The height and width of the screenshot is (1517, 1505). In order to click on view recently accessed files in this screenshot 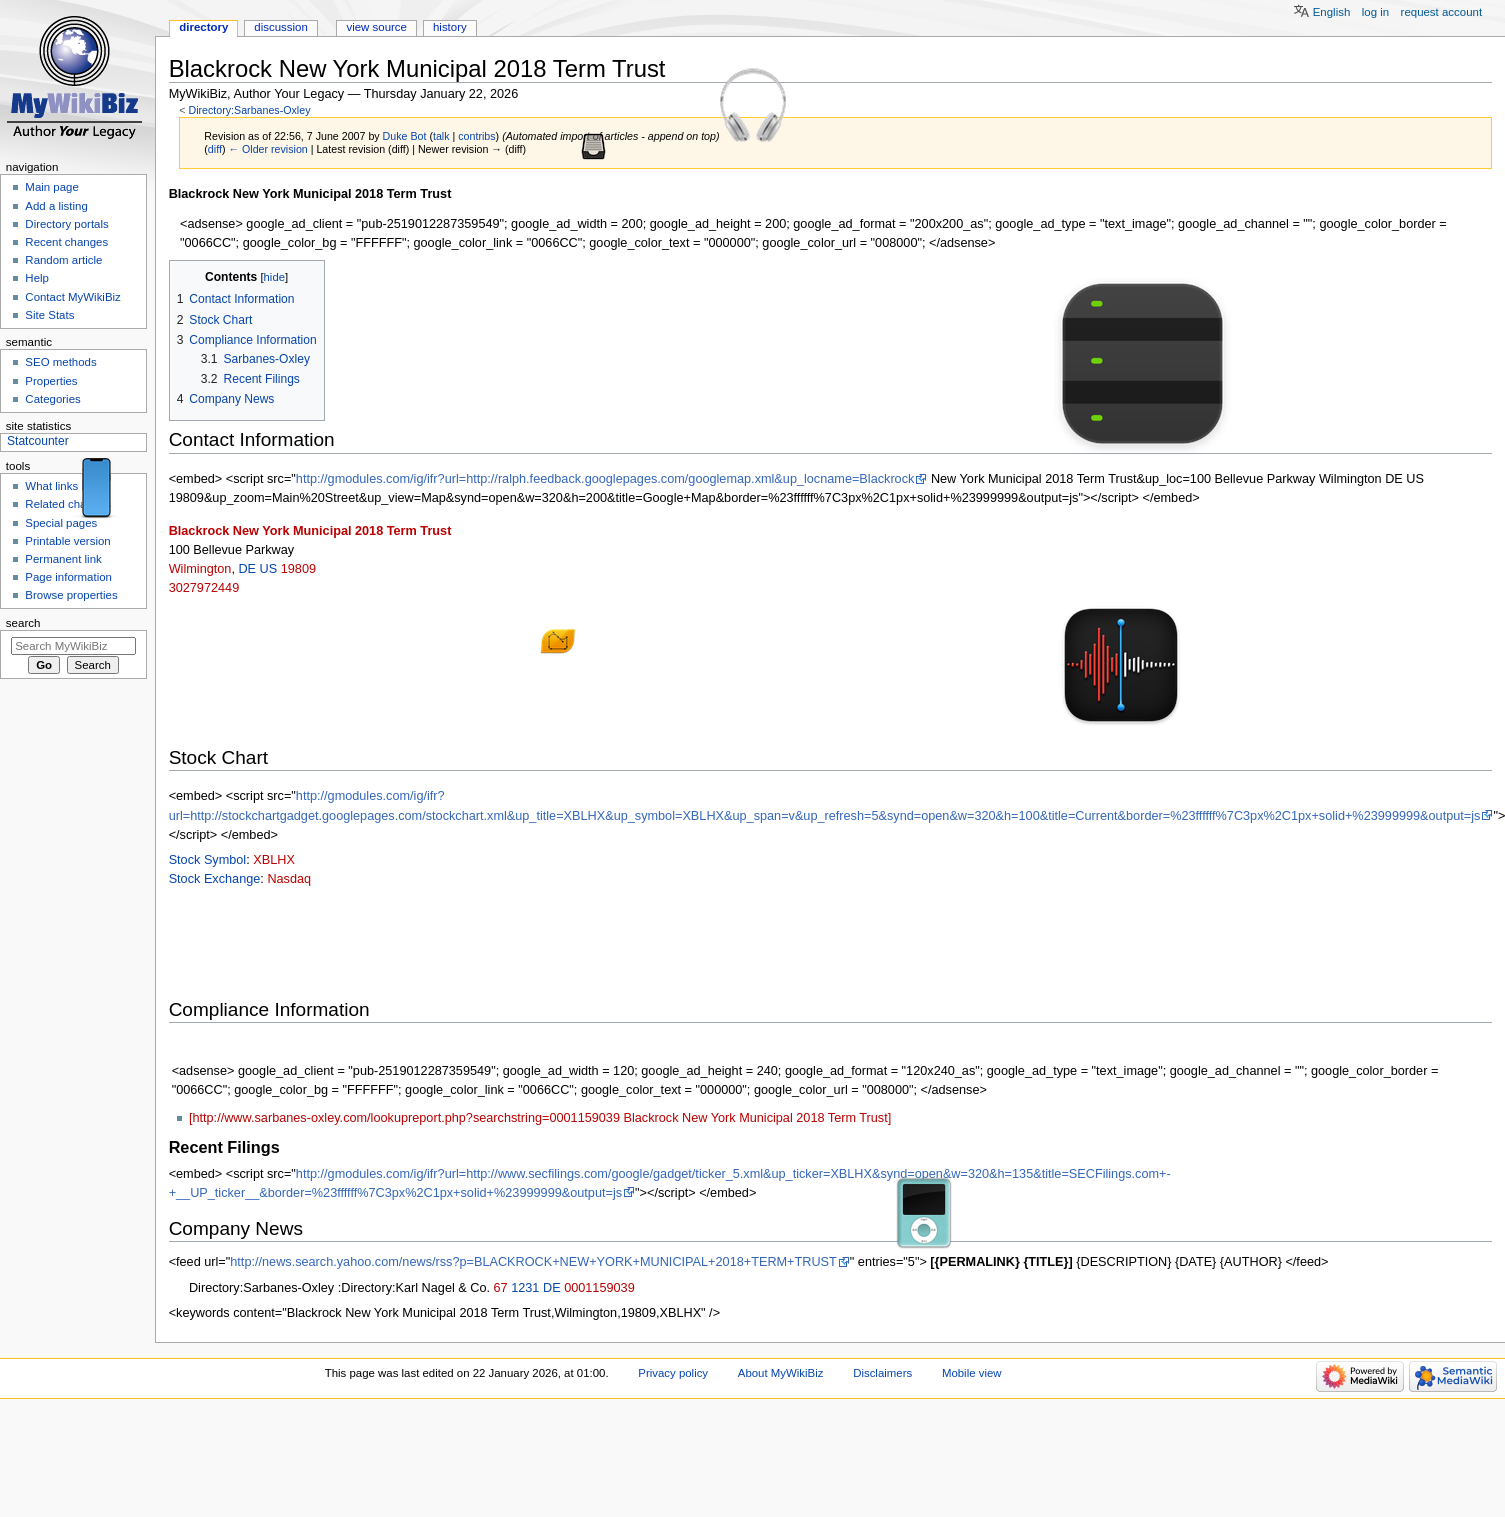, I will do `click(593, 146)`.